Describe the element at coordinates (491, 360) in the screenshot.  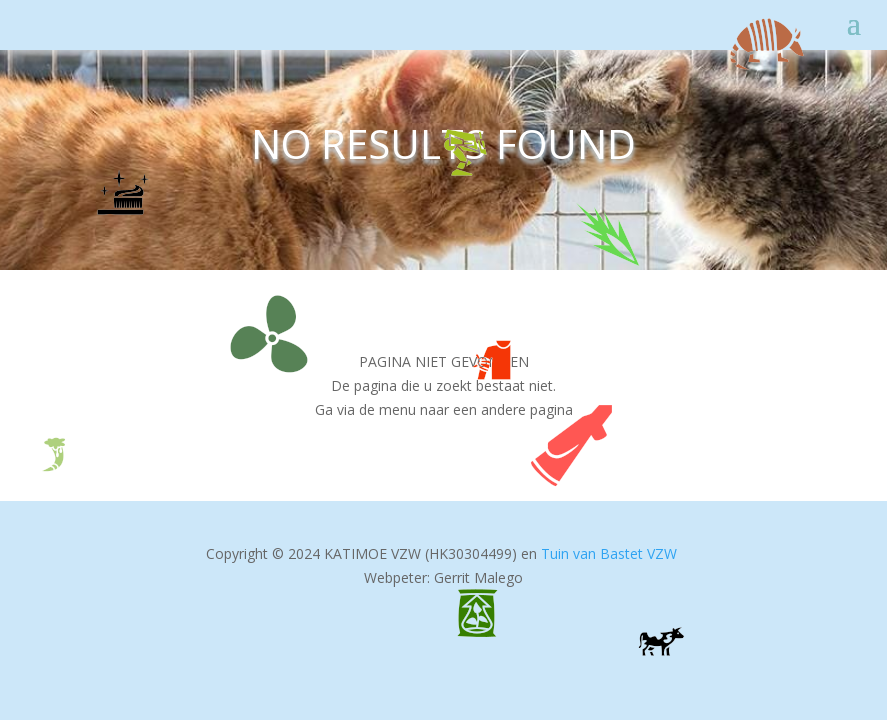
I see `report an injury or health issue` at that location.